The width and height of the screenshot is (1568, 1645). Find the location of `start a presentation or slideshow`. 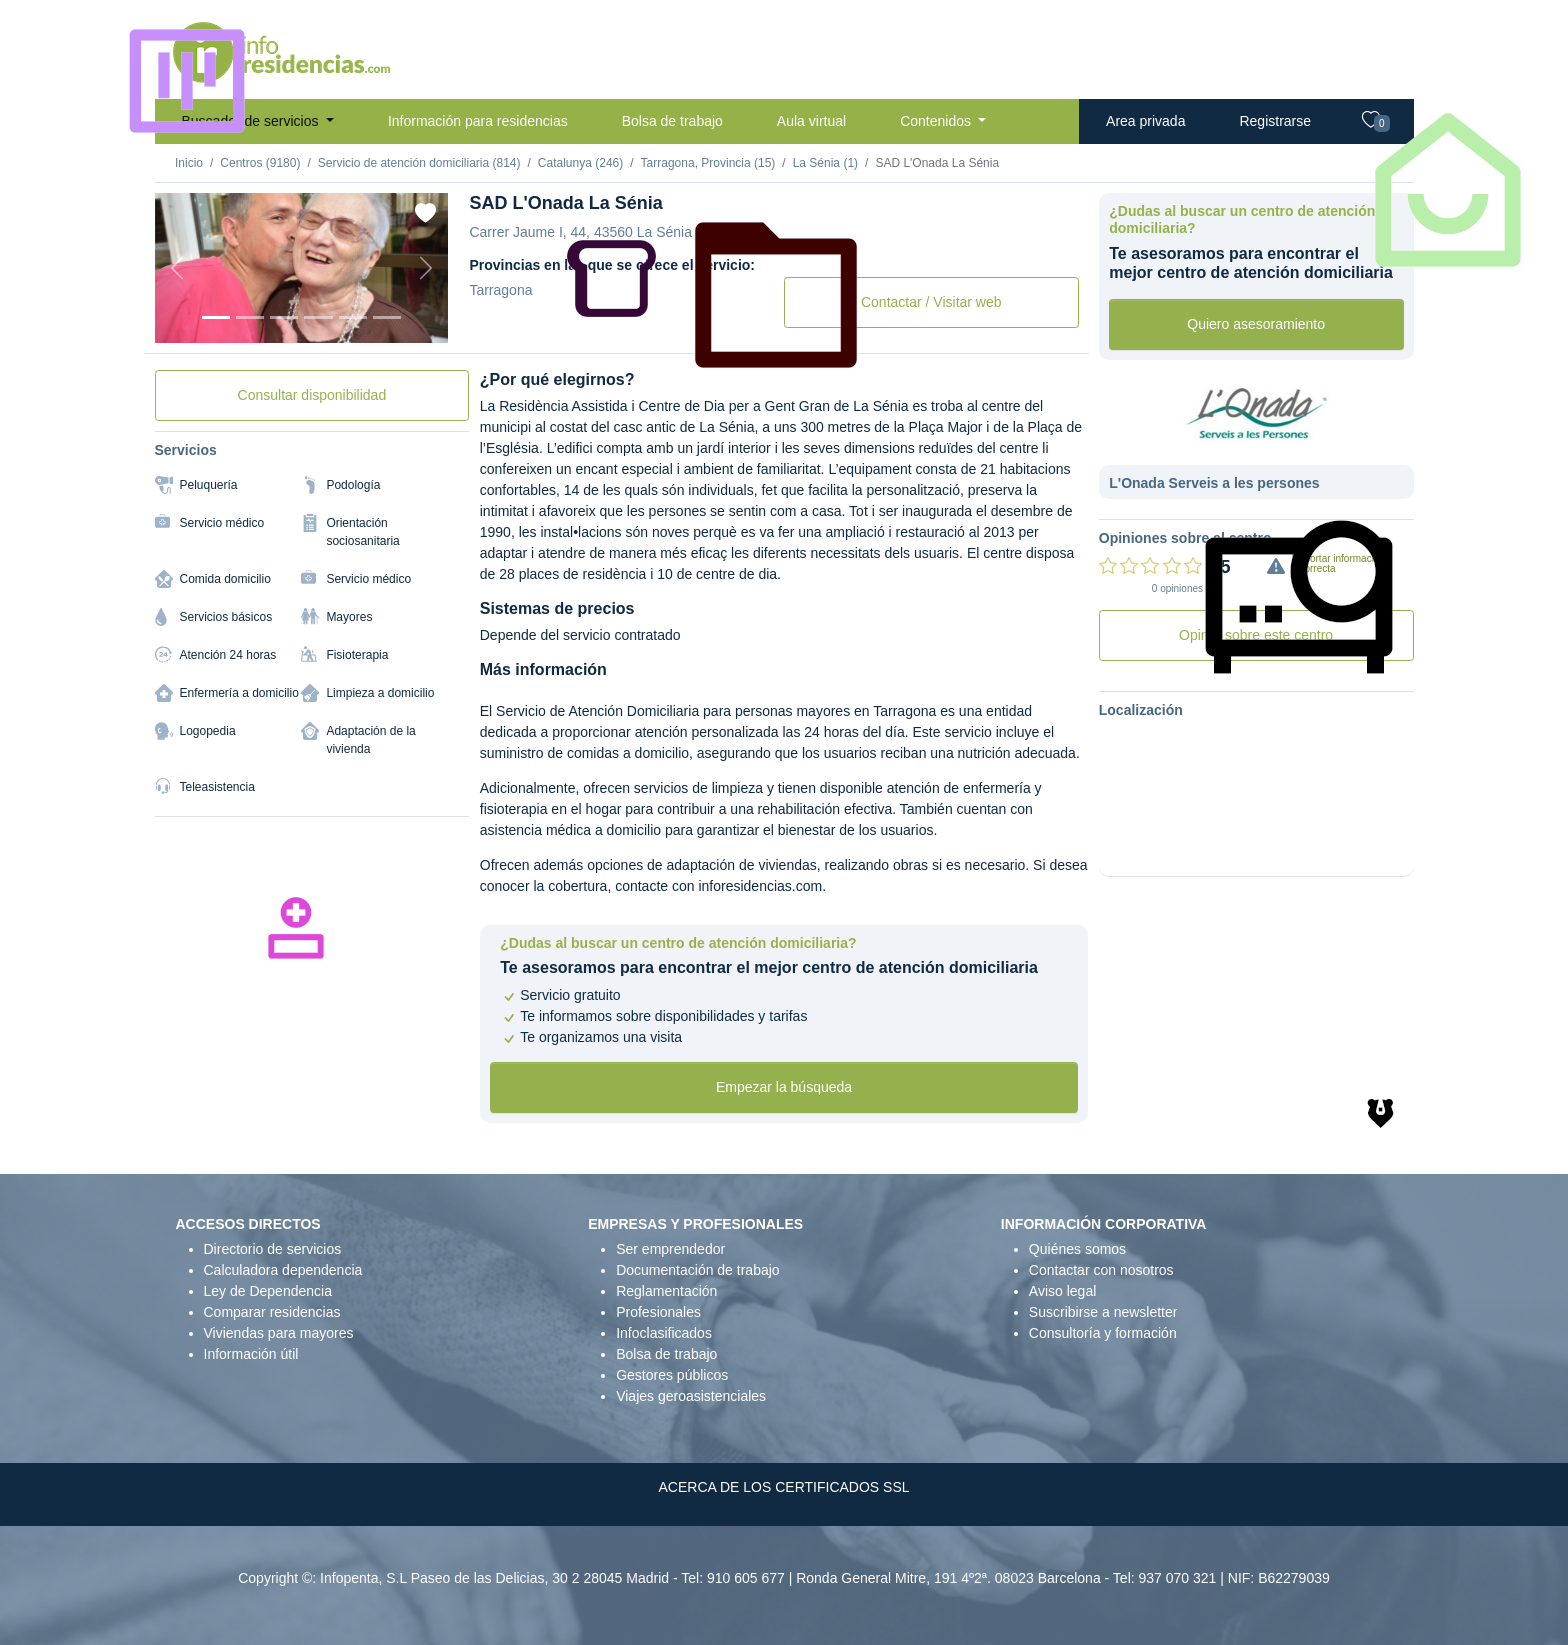

start a presentation or slideshow is located at coordinates (1299, 597).